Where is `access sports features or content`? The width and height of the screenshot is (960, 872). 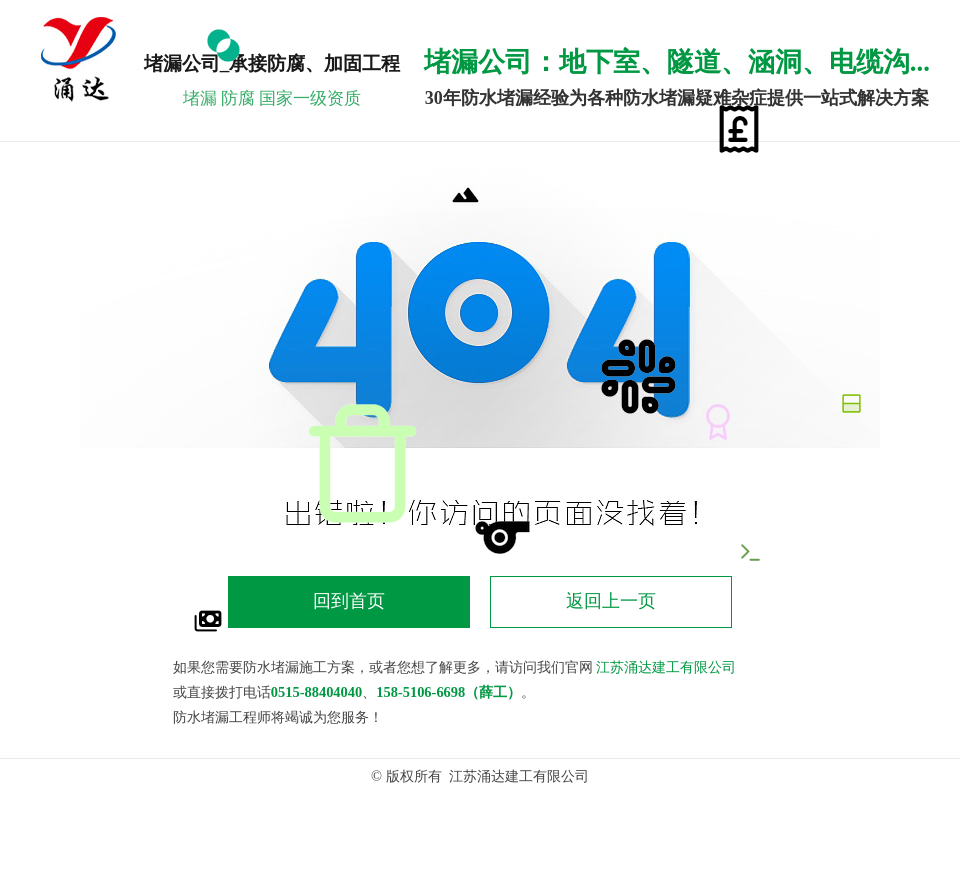 access sports features or content is located at coordinates (502, 537).